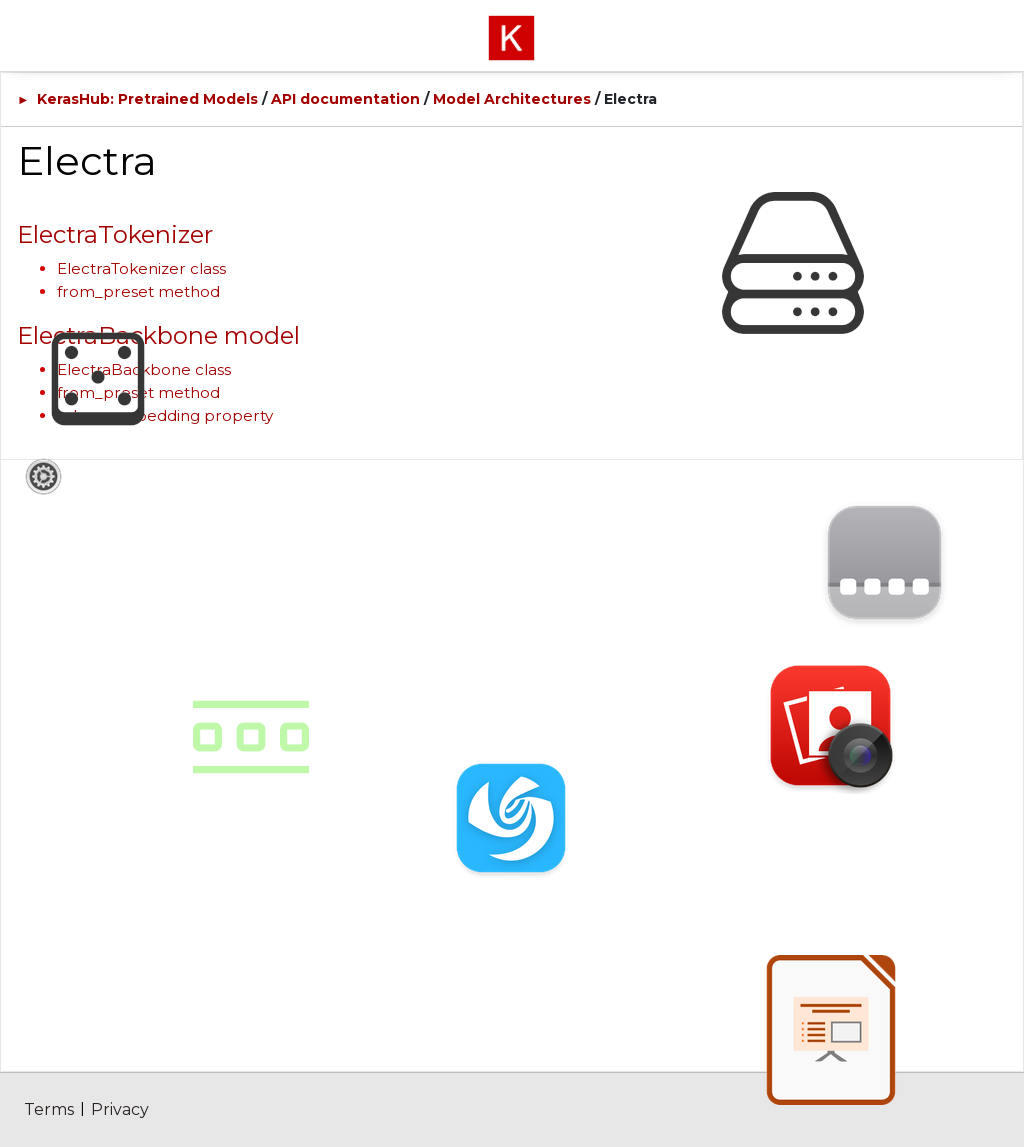 This screenshot has height=1147, width=1024. What do you see at coordinates (251, 737) in the screenshot?
I see `access toolbar preferences` at bounding box center [251, 737].